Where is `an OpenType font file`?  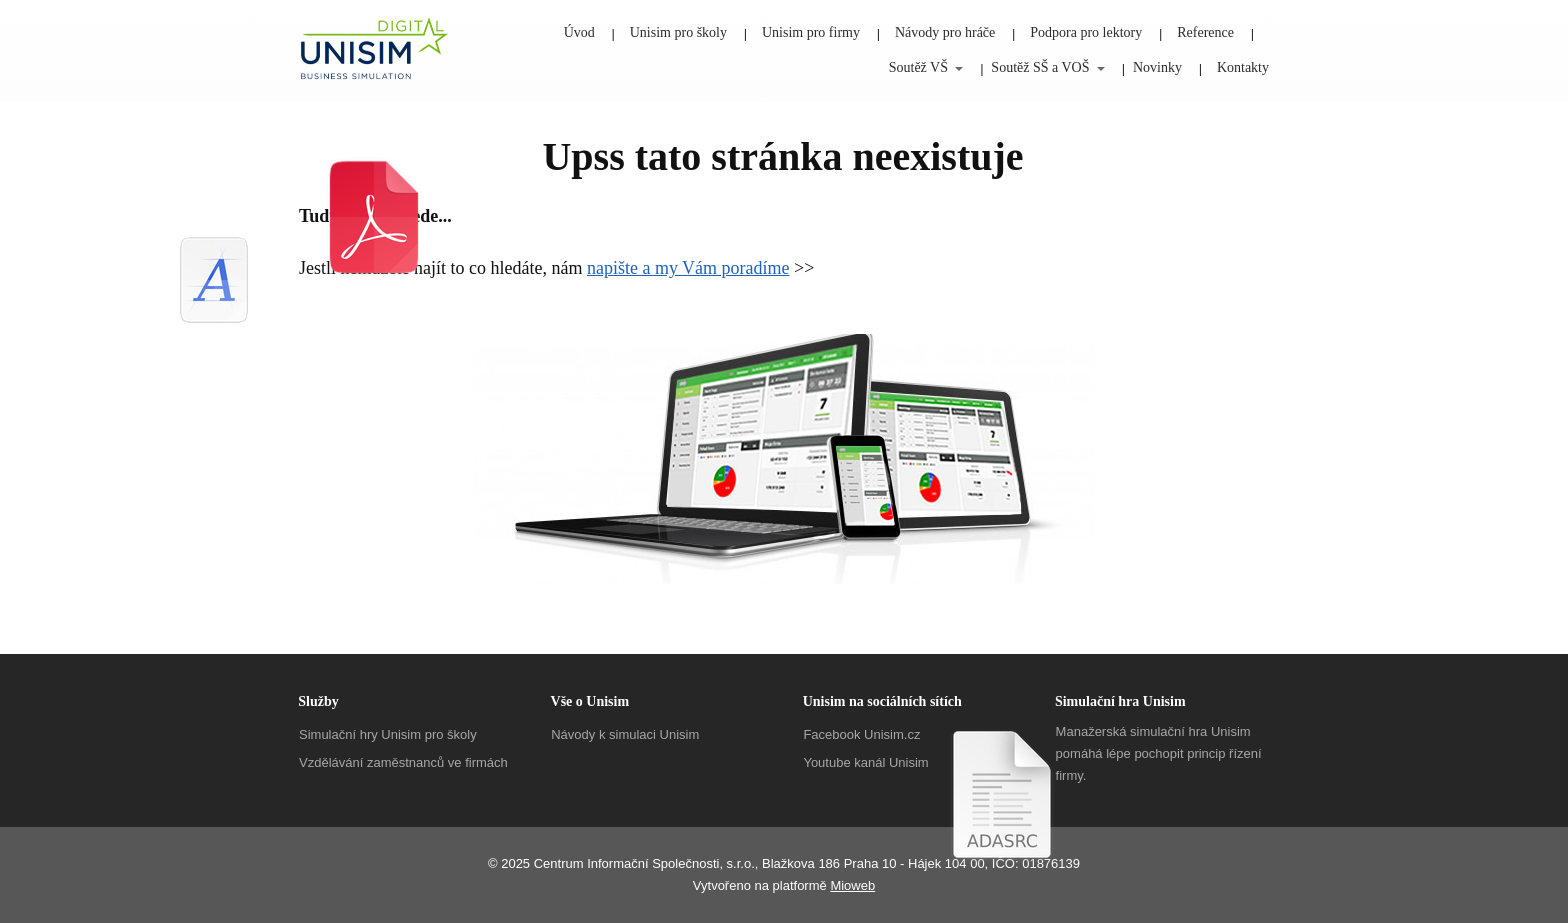 an OpenType font file is located at coordinates (214, 280).